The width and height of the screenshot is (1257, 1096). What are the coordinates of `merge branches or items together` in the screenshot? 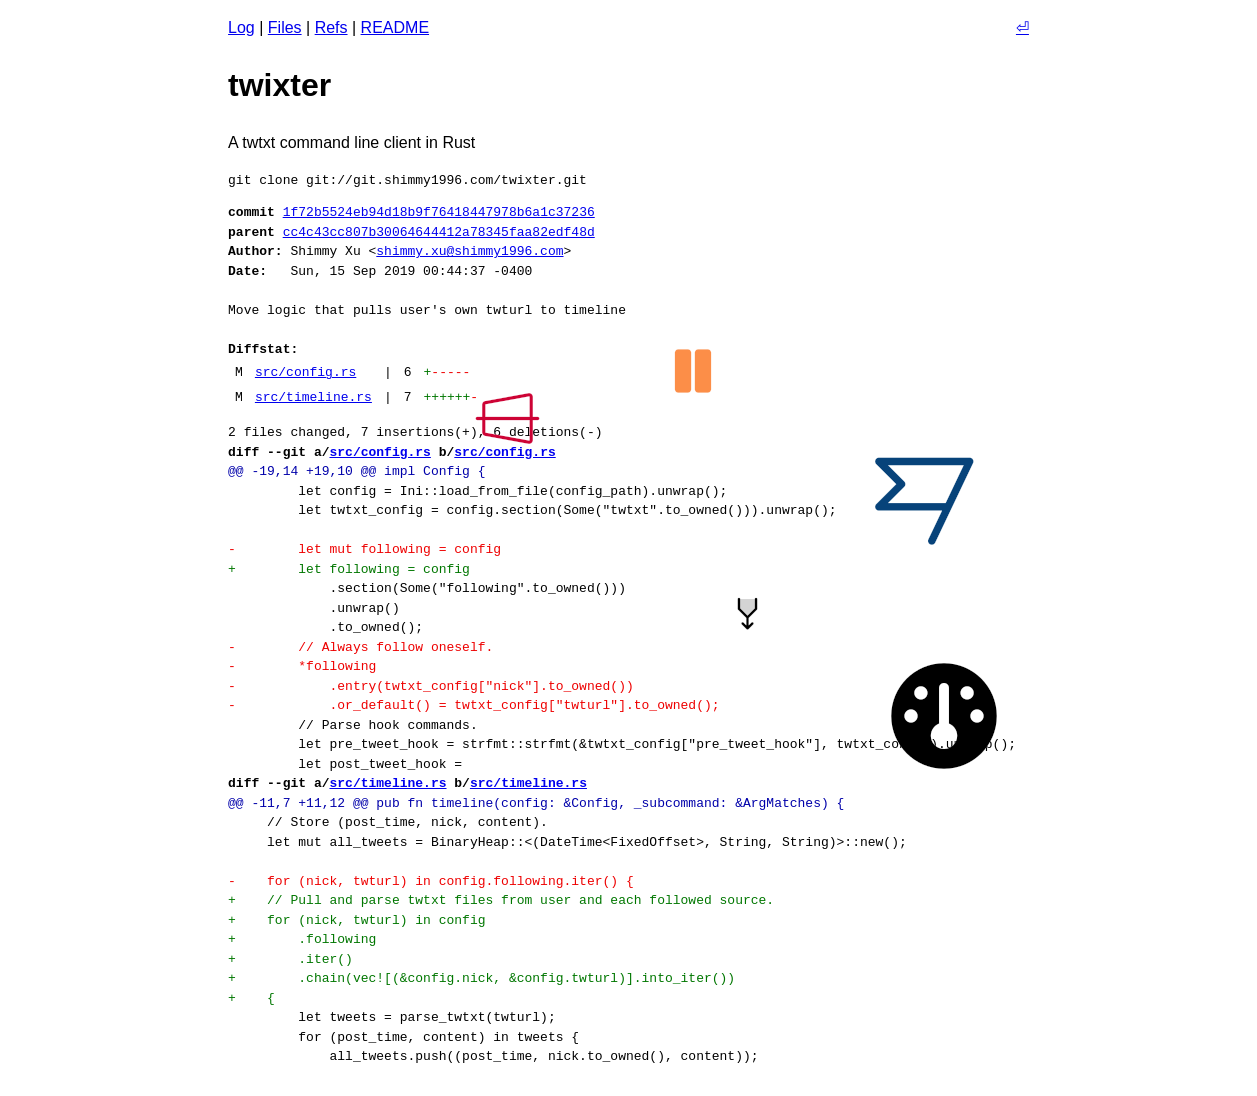 It's located at (747, 612).